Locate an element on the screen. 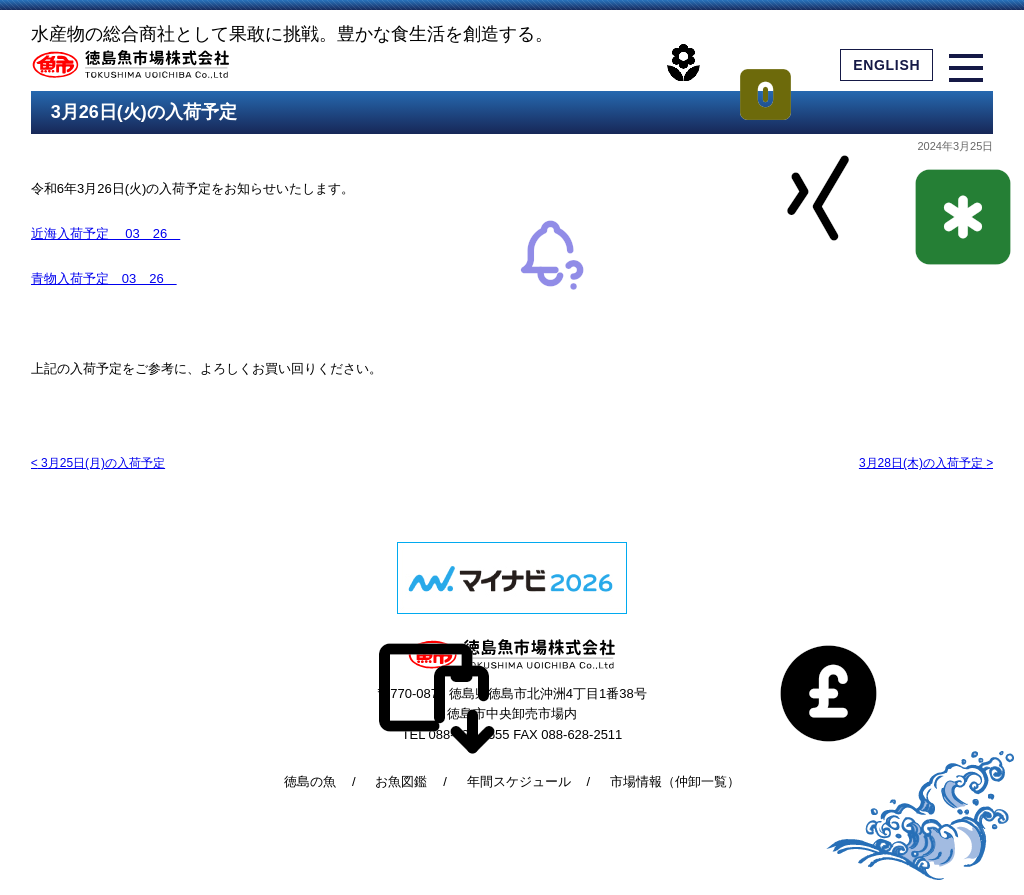 The width and height of the screenshot is (1024, 895). indicates a required field in a form is located at coordinates (963, 217).